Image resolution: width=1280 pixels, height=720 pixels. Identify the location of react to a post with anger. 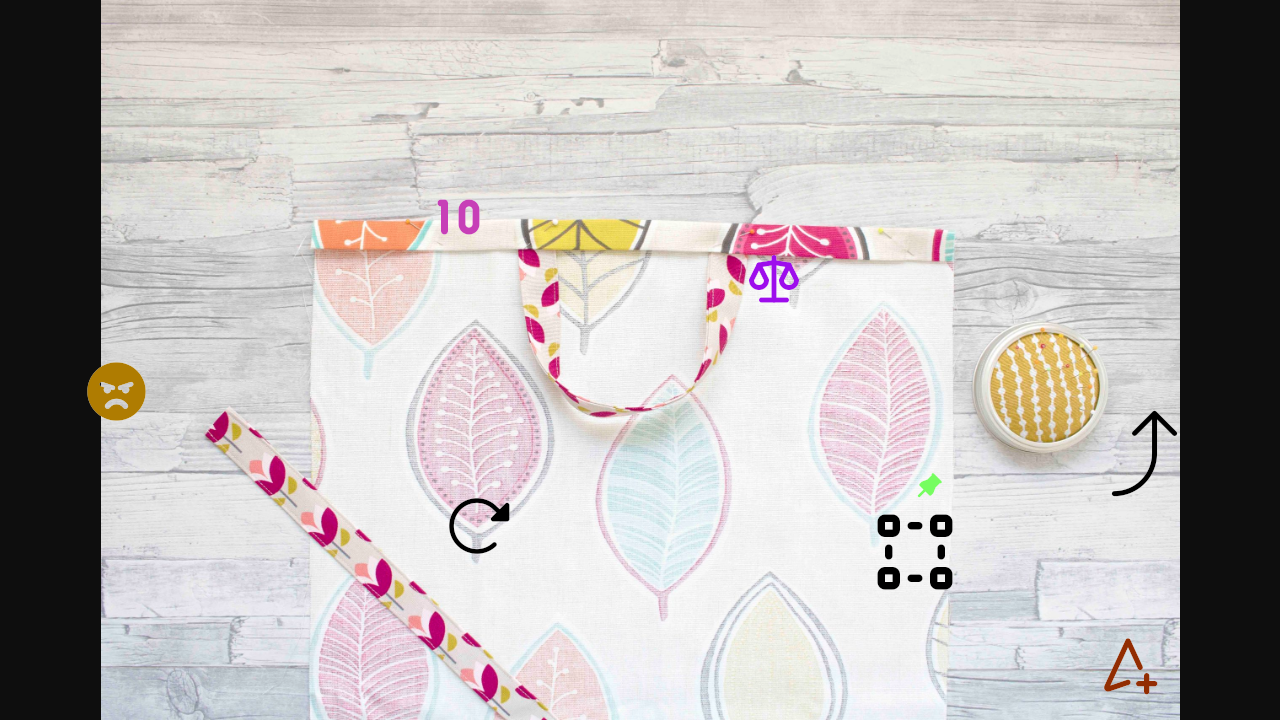
(116, 391).